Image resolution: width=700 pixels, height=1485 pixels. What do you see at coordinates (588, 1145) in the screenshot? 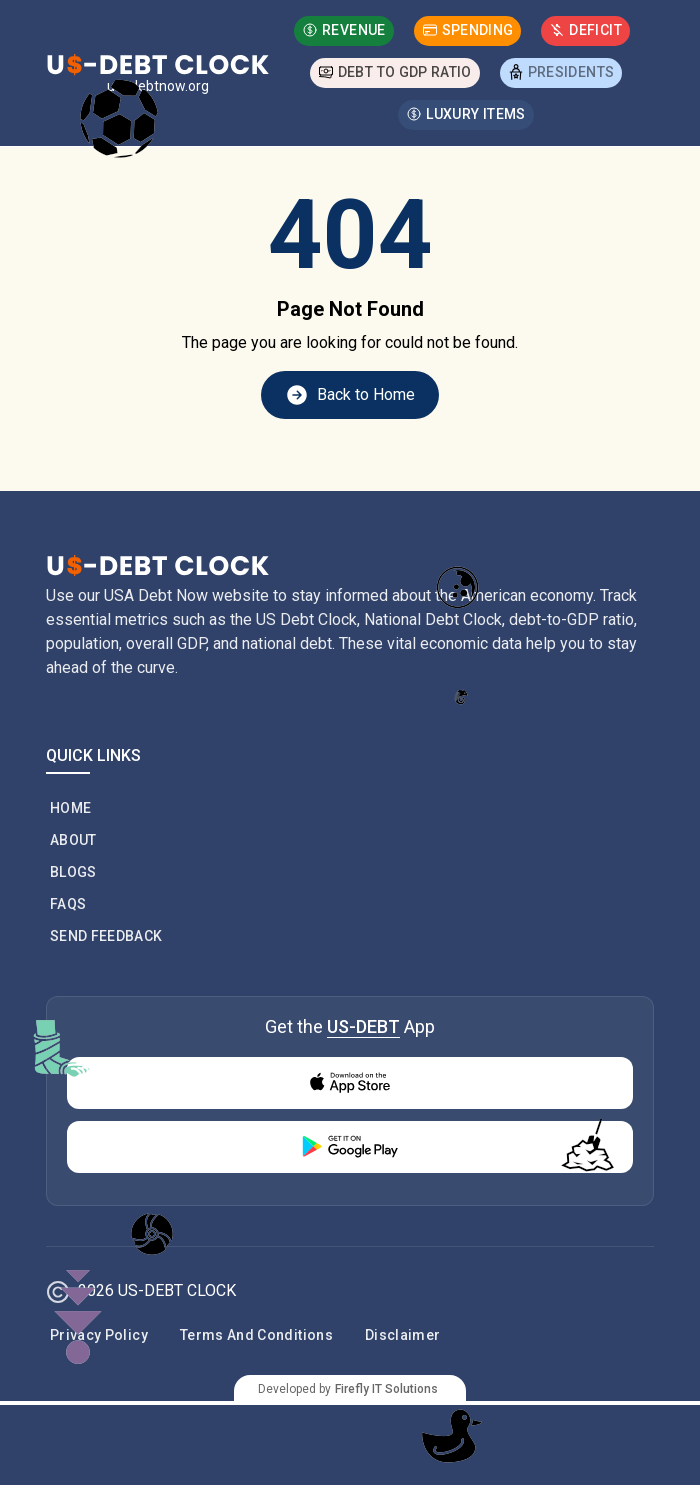
I see `coal resource in a crafting or mining game` at bounding box center [588, 1145].